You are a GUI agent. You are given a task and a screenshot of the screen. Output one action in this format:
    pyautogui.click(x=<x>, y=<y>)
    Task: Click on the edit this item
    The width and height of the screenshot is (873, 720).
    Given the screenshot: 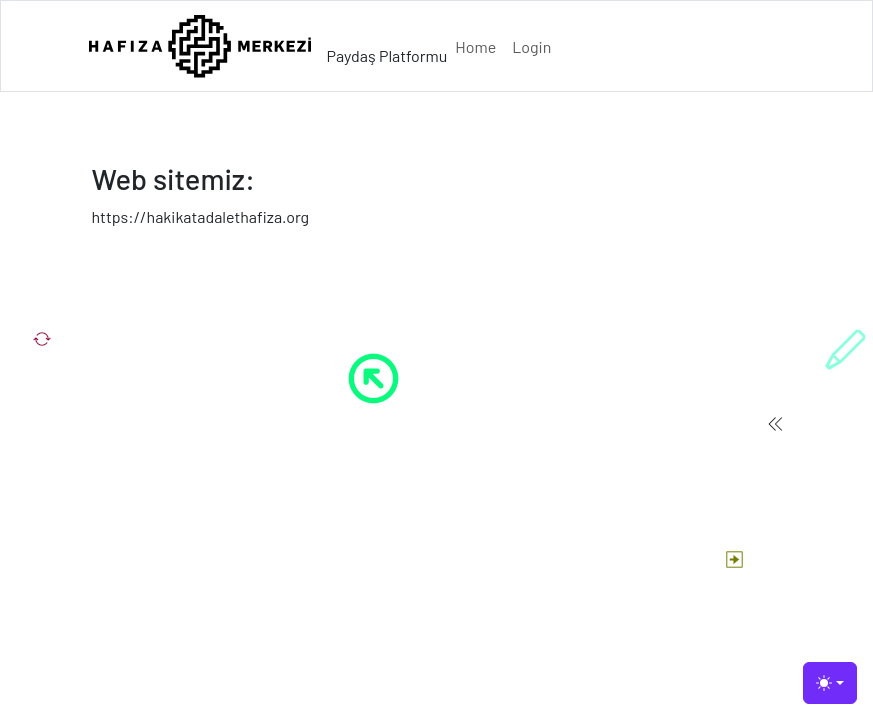 What is the action you would take?
    pyautogui.click(x=845, y=350)
    